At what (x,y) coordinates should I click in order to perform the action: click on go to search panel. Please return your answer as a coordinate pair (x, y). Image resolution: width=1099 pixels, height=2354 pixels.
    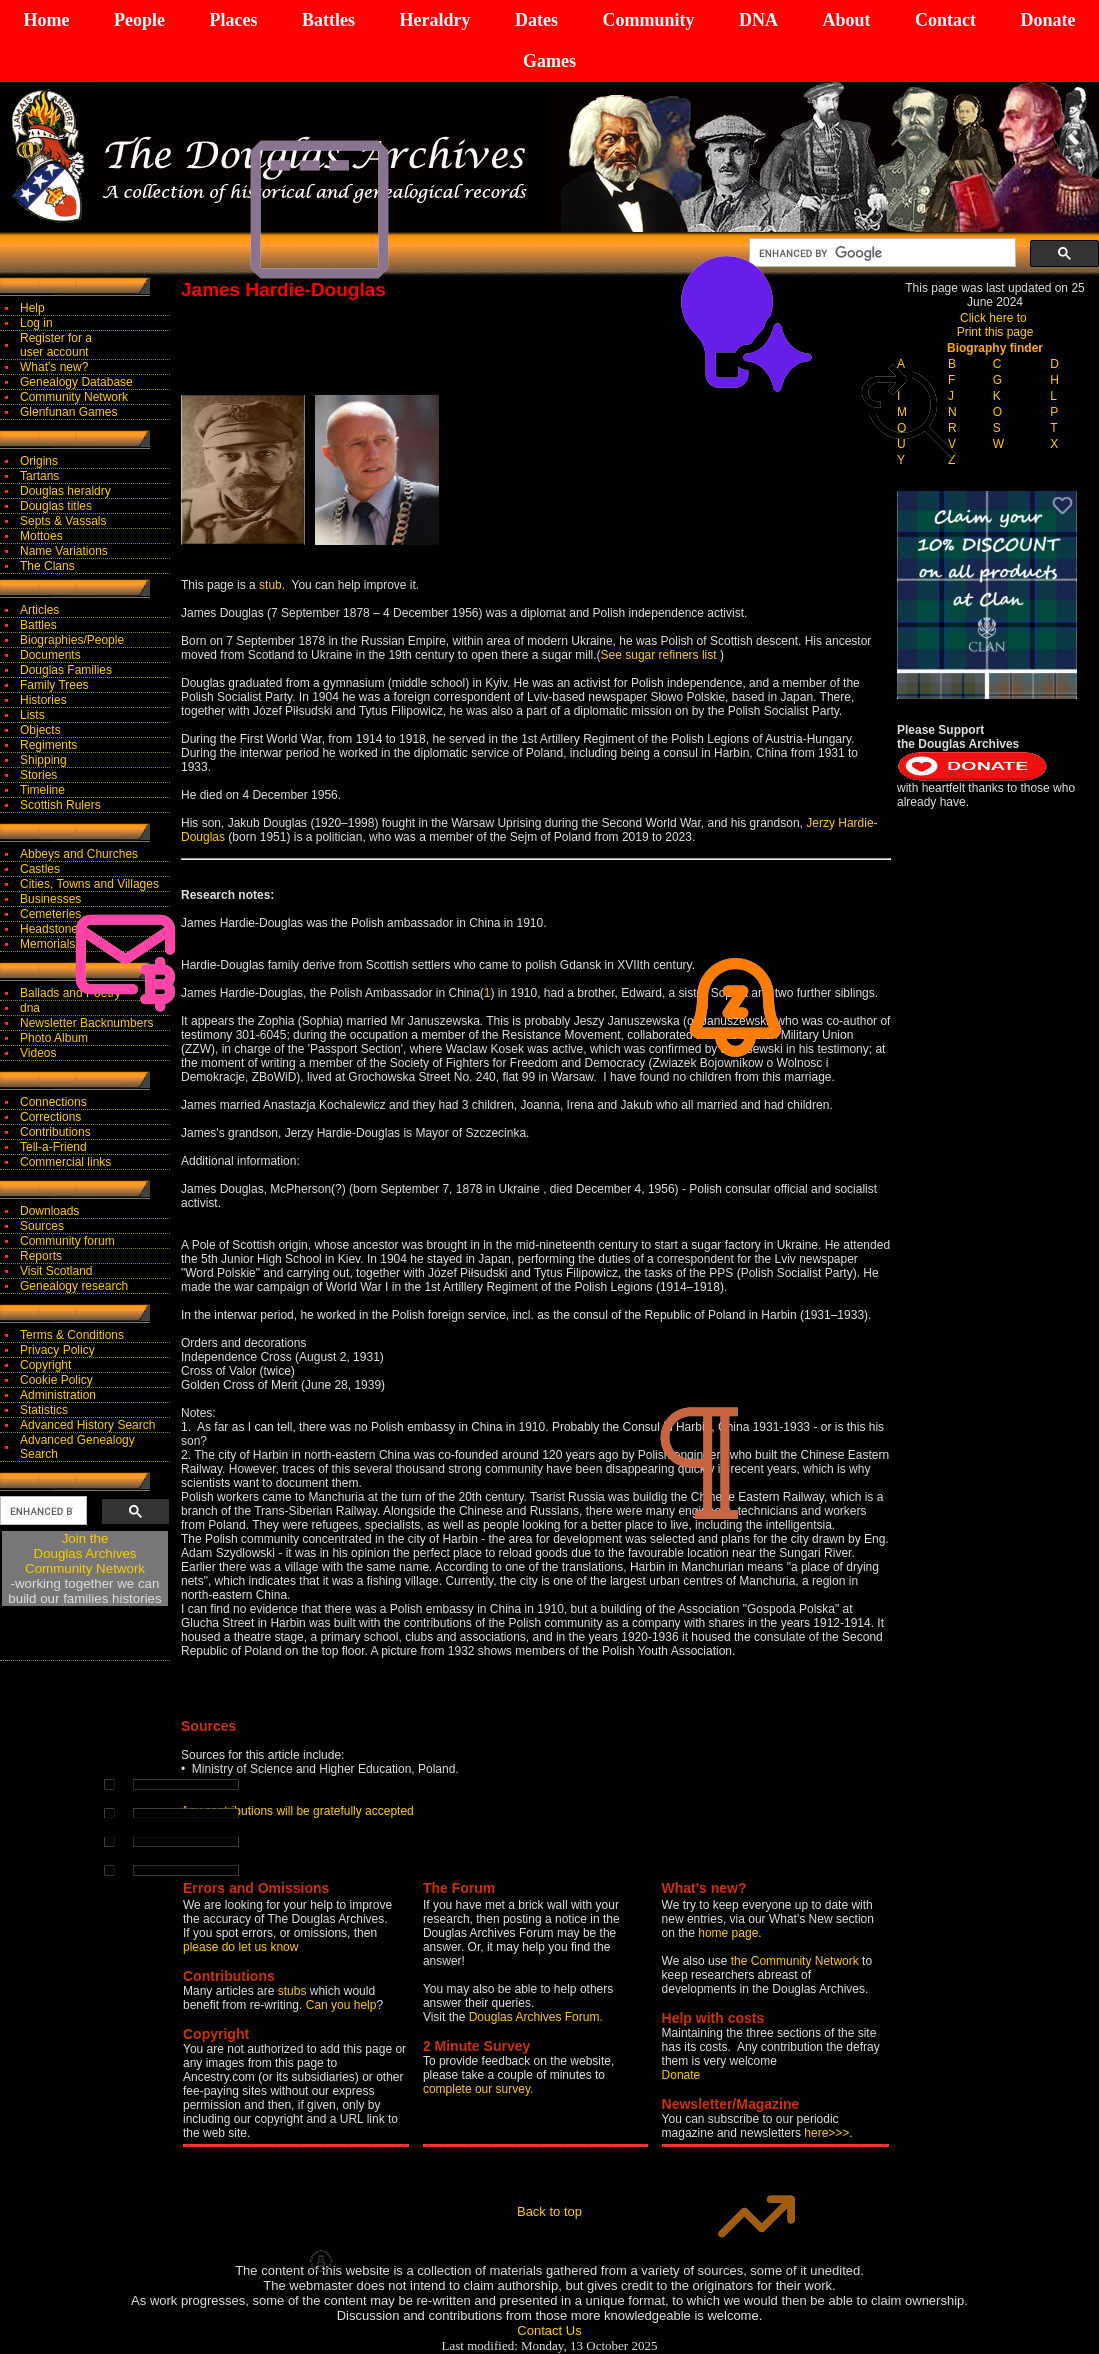
    Looking at the image, I should click on (912, 414).